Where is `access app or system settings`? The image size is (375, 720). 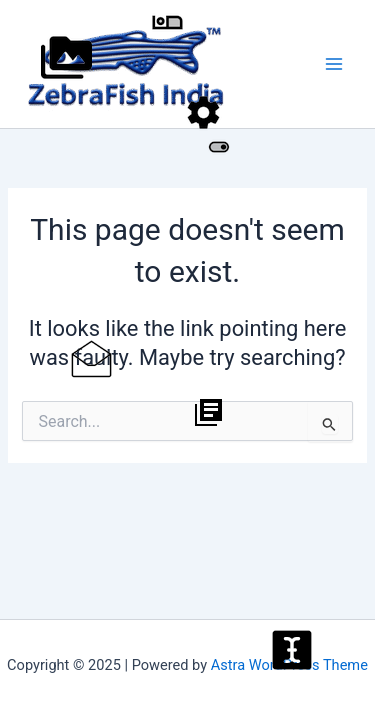
access app or system settings is located at coordinates (203, 112).